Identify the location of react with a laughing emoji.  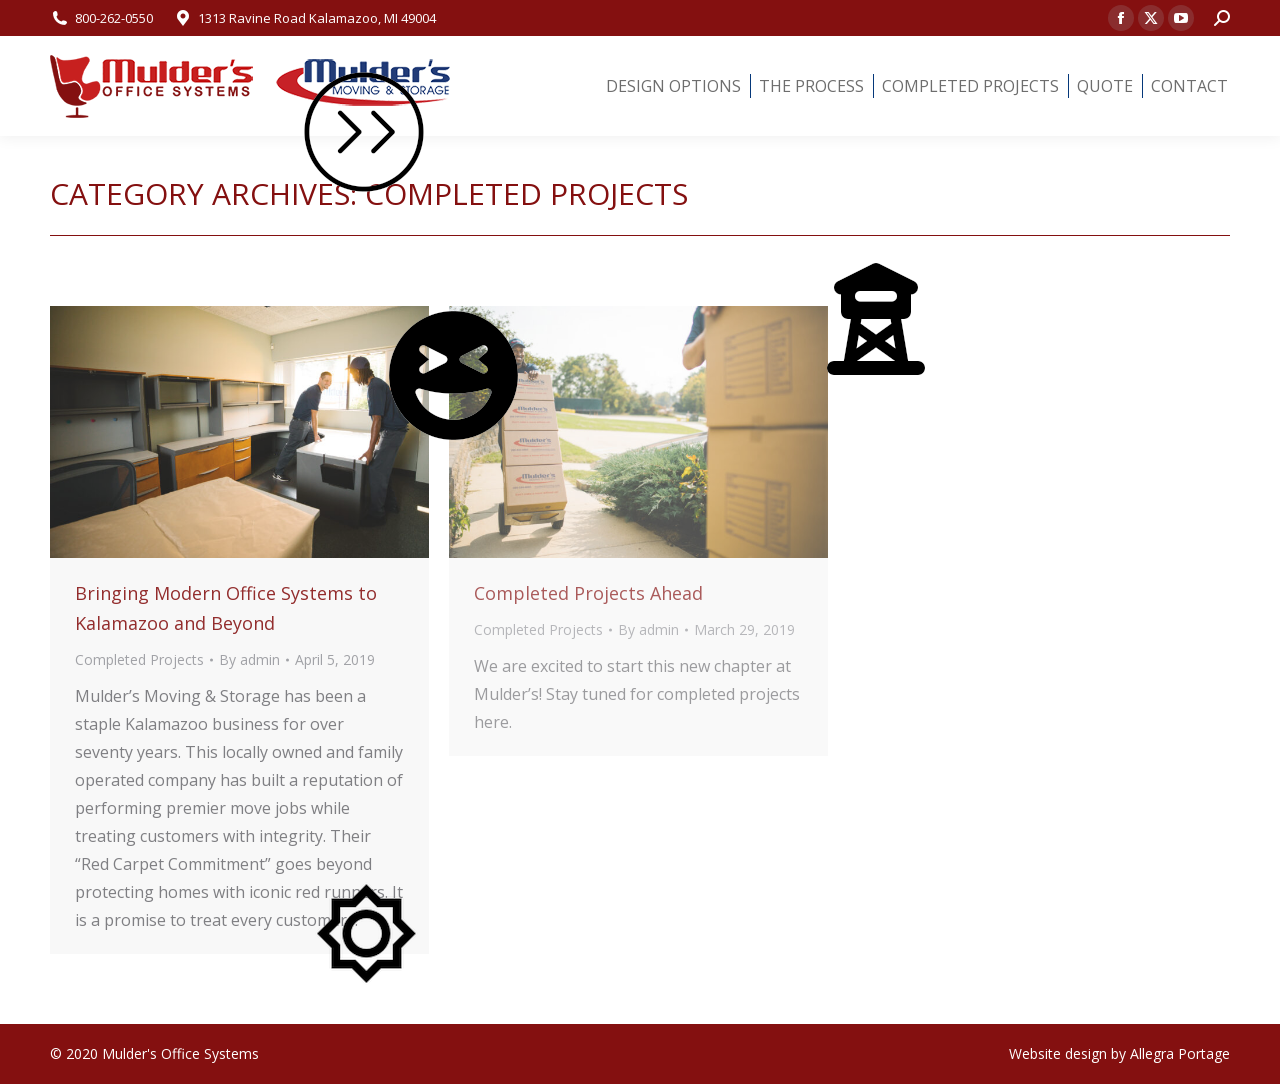
(453, 375).